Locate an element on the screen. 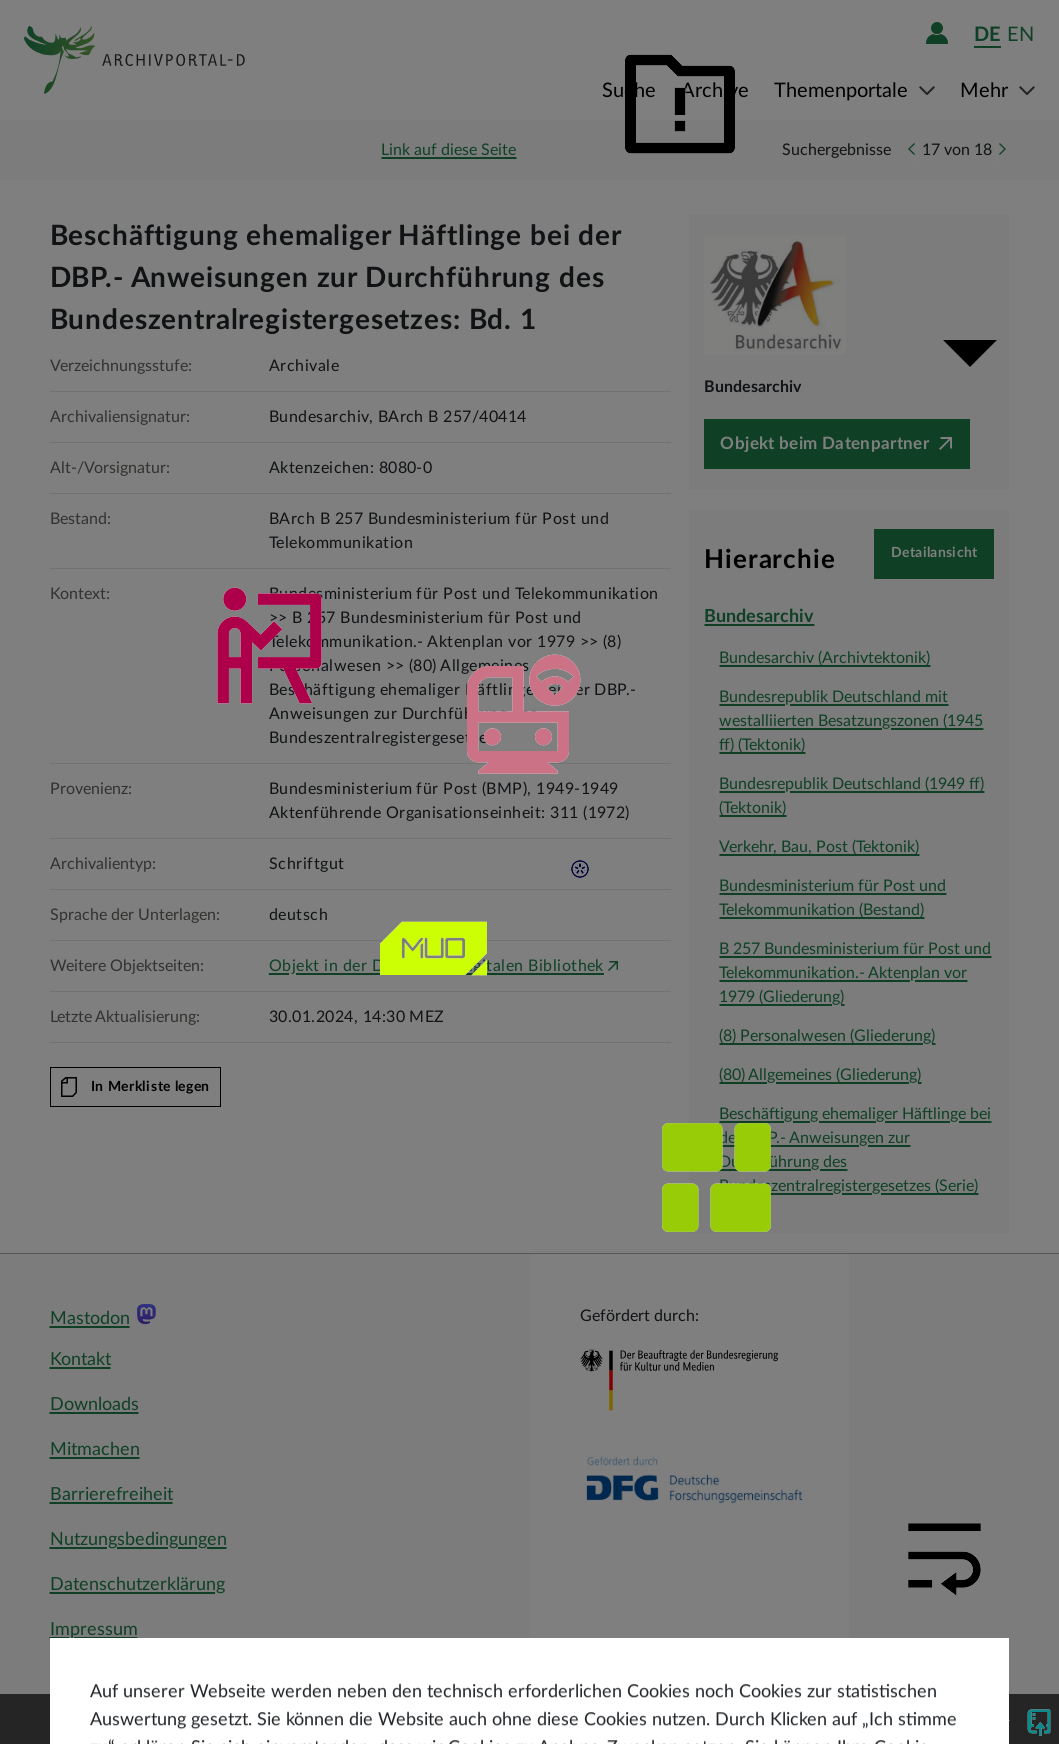 This screenshot has height=1744, width=1059. expand dropdown menu is located at coordinates (970, 349).